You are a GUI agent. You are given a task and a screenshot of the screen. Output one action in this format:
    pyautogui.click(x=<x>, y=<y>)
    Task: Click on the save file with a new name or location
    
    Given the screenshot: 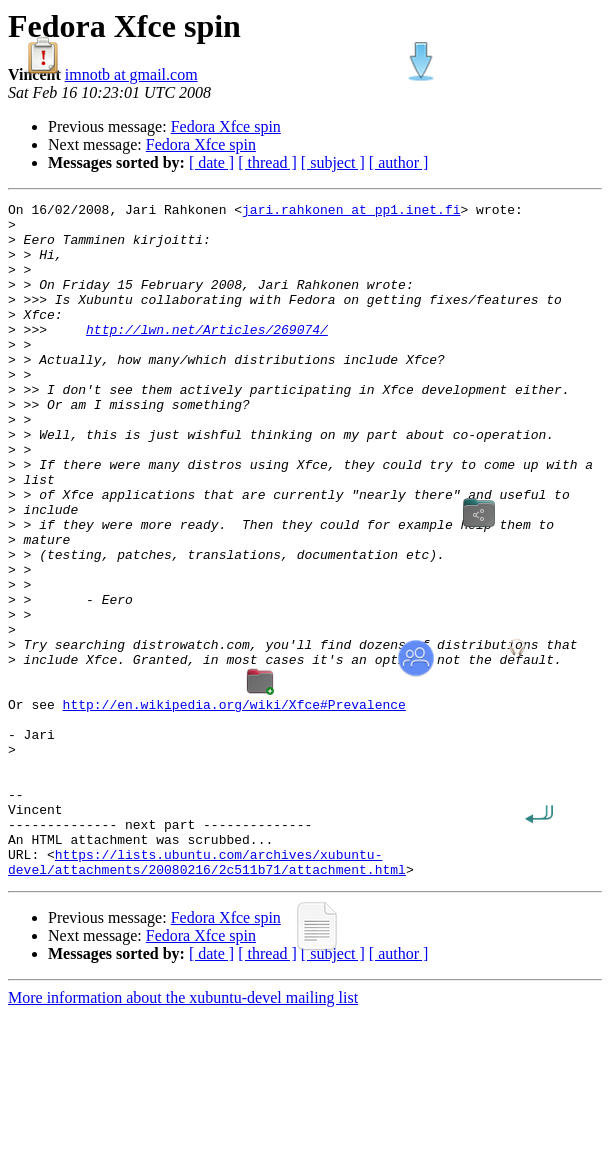 What is the action you would take?
    pyautogui.click(x=421, y=62)
    